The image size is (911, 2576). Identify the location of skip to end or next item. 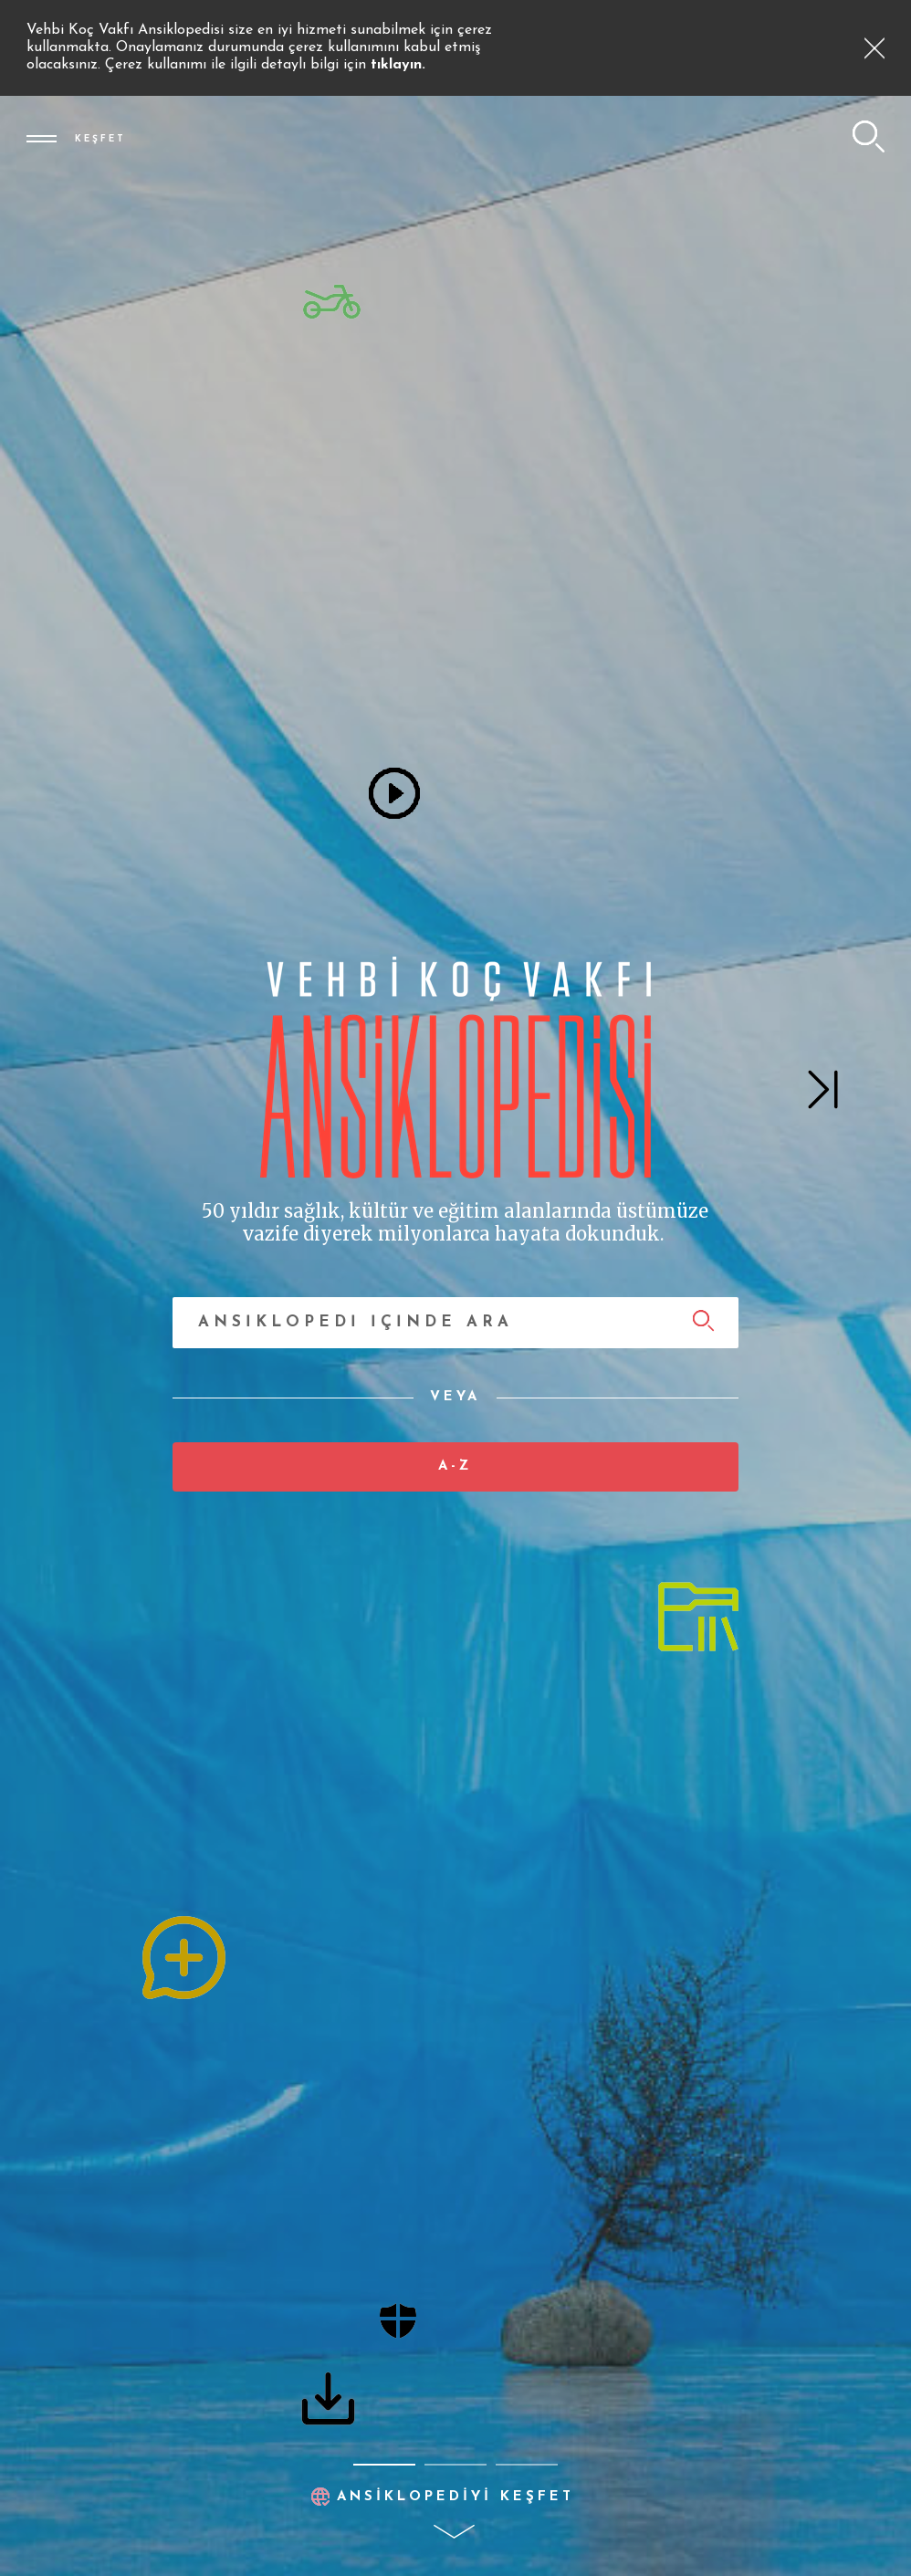
(823, 1089).